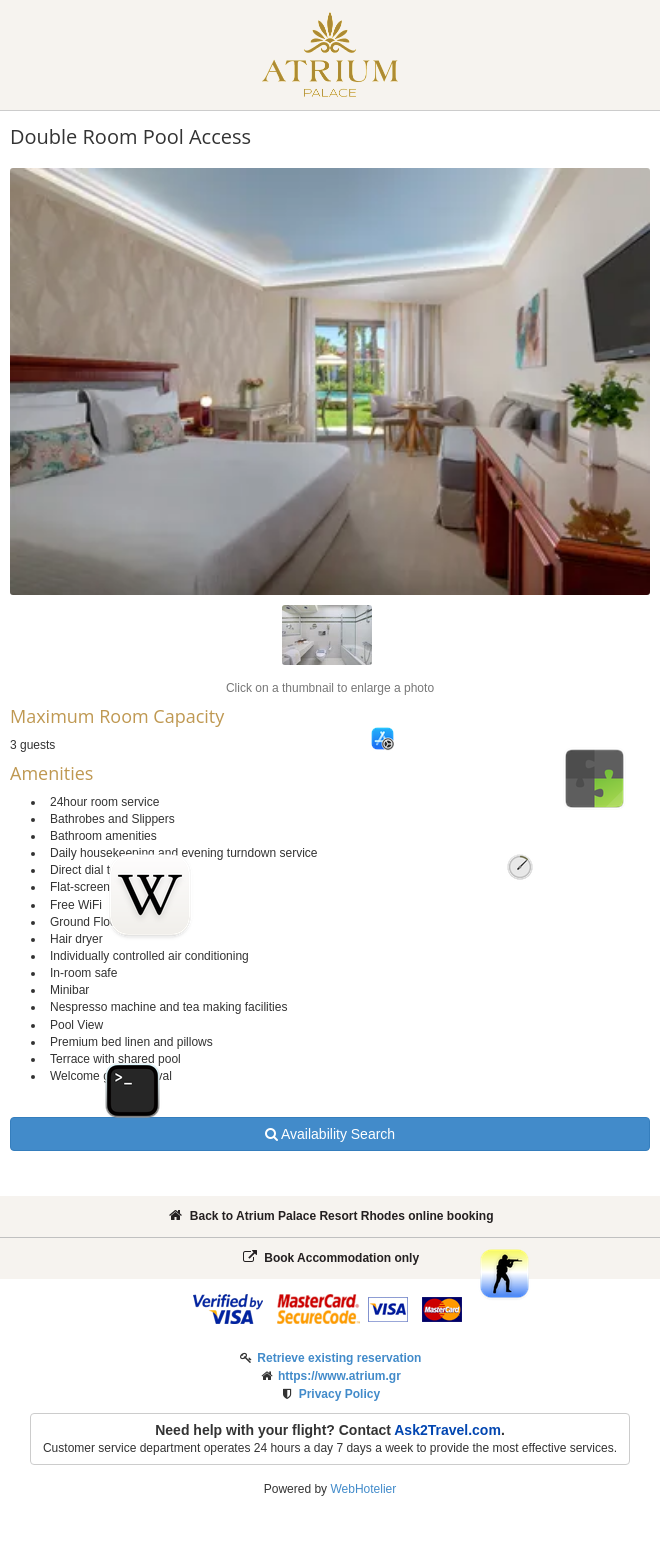  I want to click on launch counter-strike, so click(504, 1273).